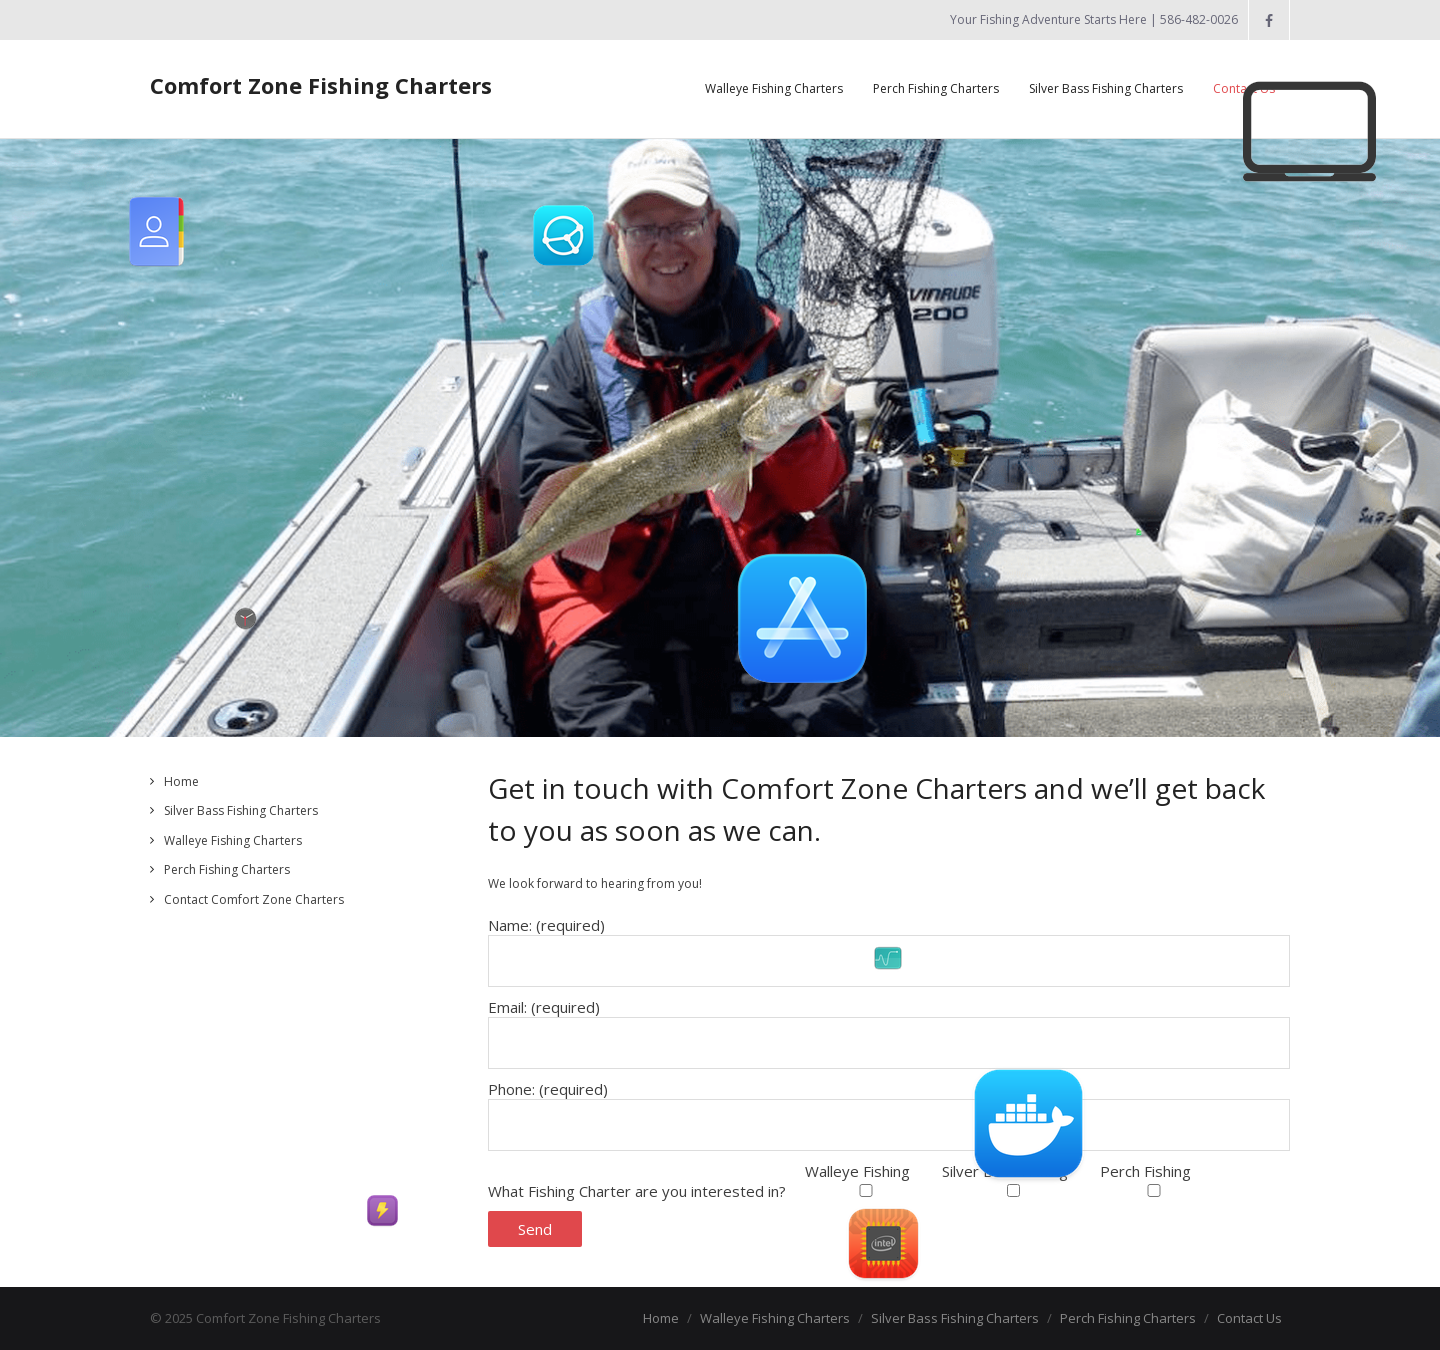  Describe the element at coordinates (1028, 1123) in the screenshot. I see `open Docker desktop application` at that location.